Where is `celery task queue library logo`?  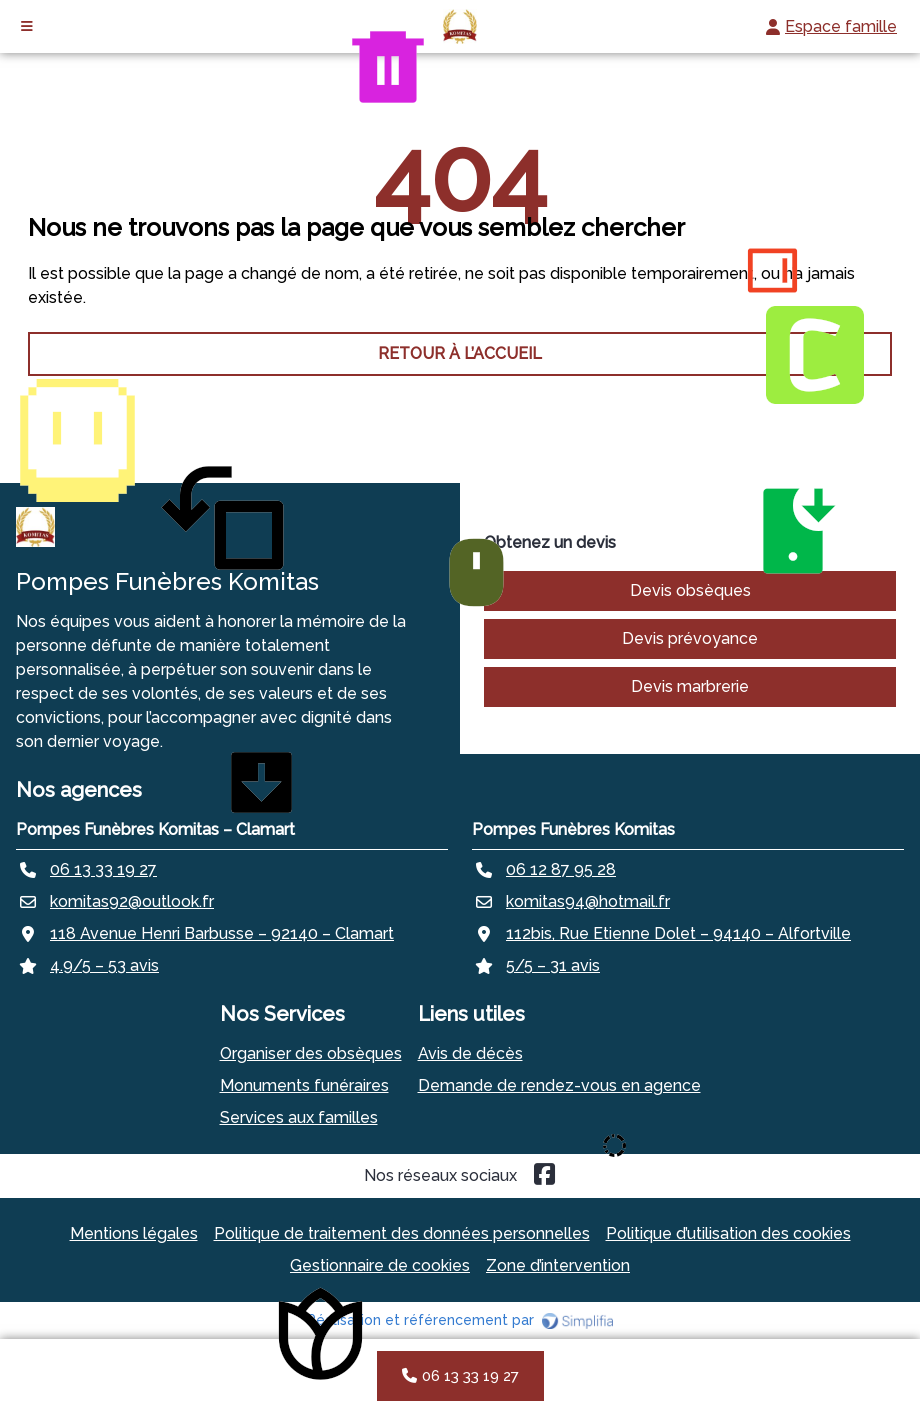
celery task queue library logo is located at coordinates (815, 355).